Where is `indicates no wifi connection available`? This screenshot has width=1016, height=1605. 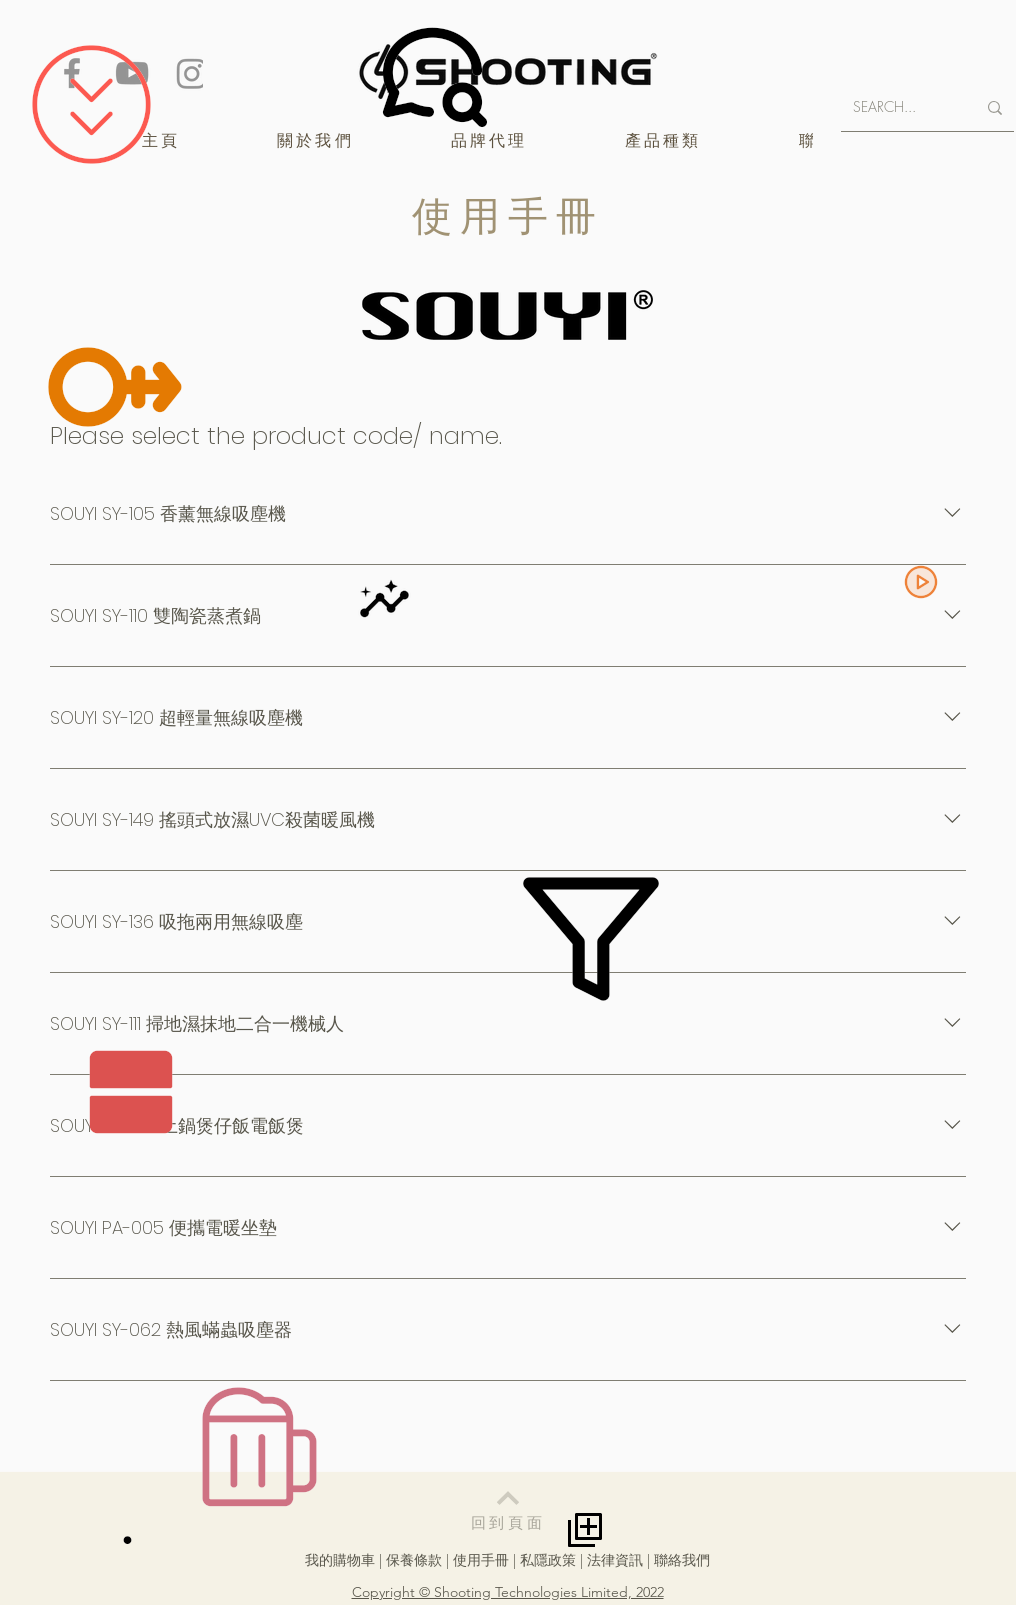 indicates no wifi connection available is located at coordinates (127, 1515).